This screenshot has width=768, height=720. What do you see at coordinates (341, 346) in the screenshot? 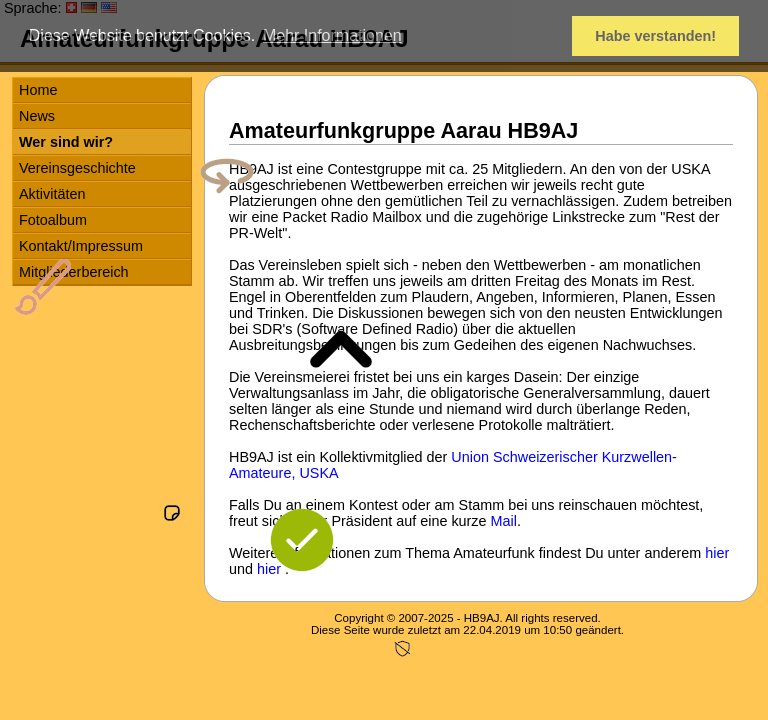
I see `collapse an expanded section` at bounding box center [341, 346].